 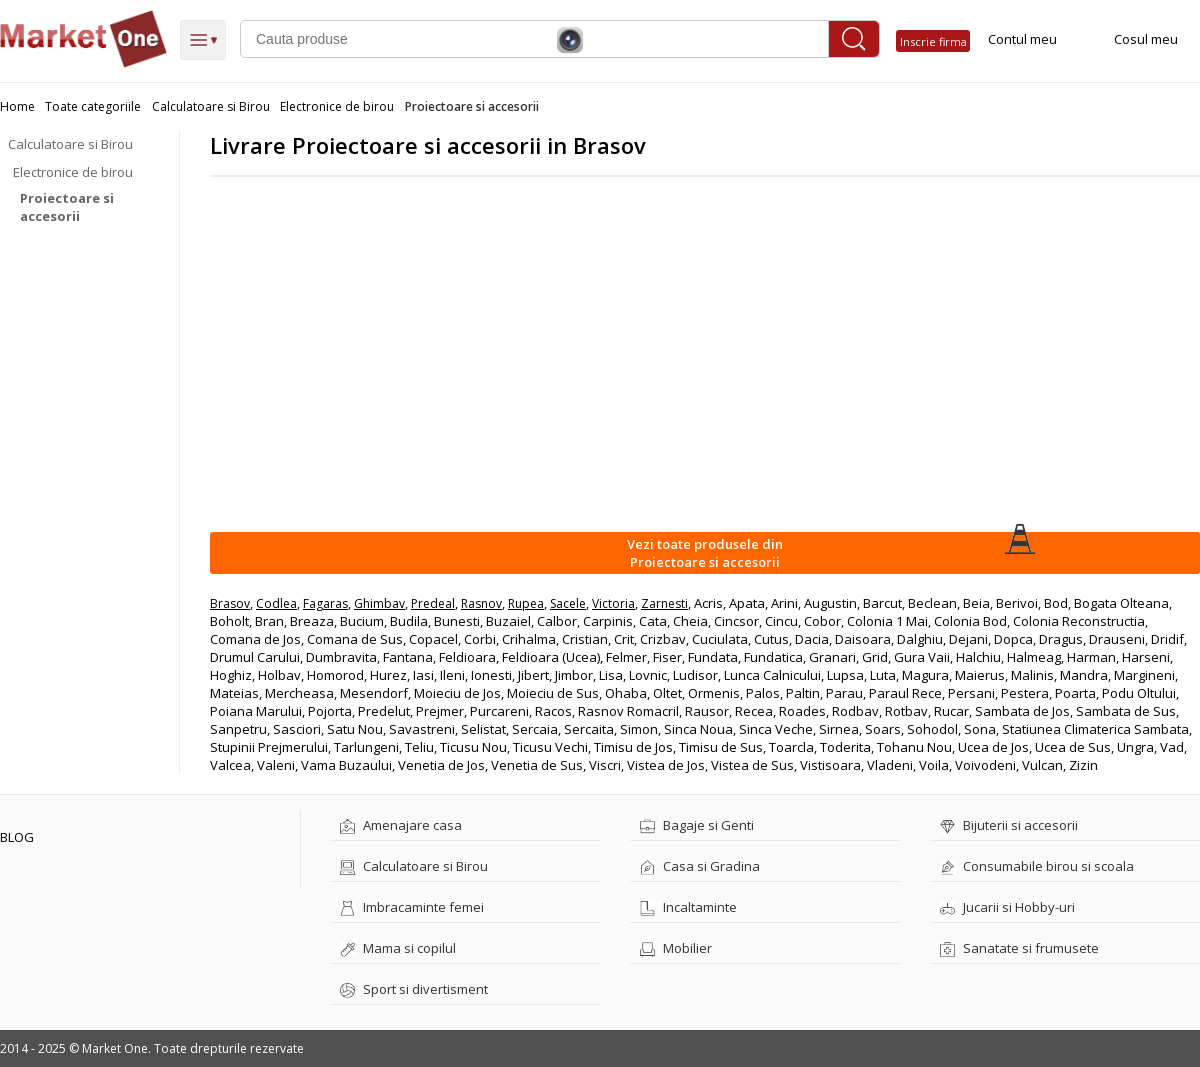 What do you see at coordinates (570, 40) in the screenshot?
I see `open the camera app` at bounding box center [570, 40].